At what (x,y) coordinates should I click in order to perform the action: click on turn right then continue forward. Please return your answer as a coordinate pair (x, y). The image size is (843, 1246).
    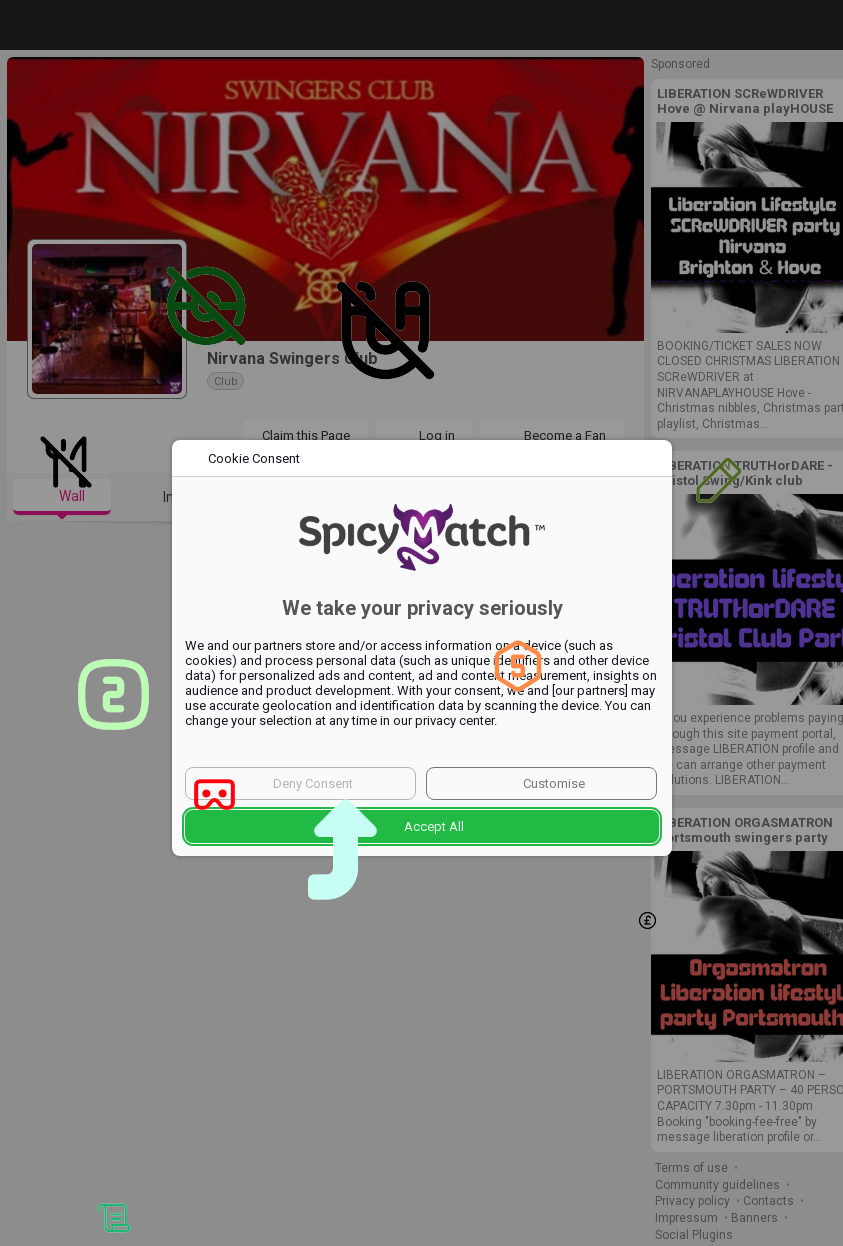
    Looking at the image, I should click on (345, 849).